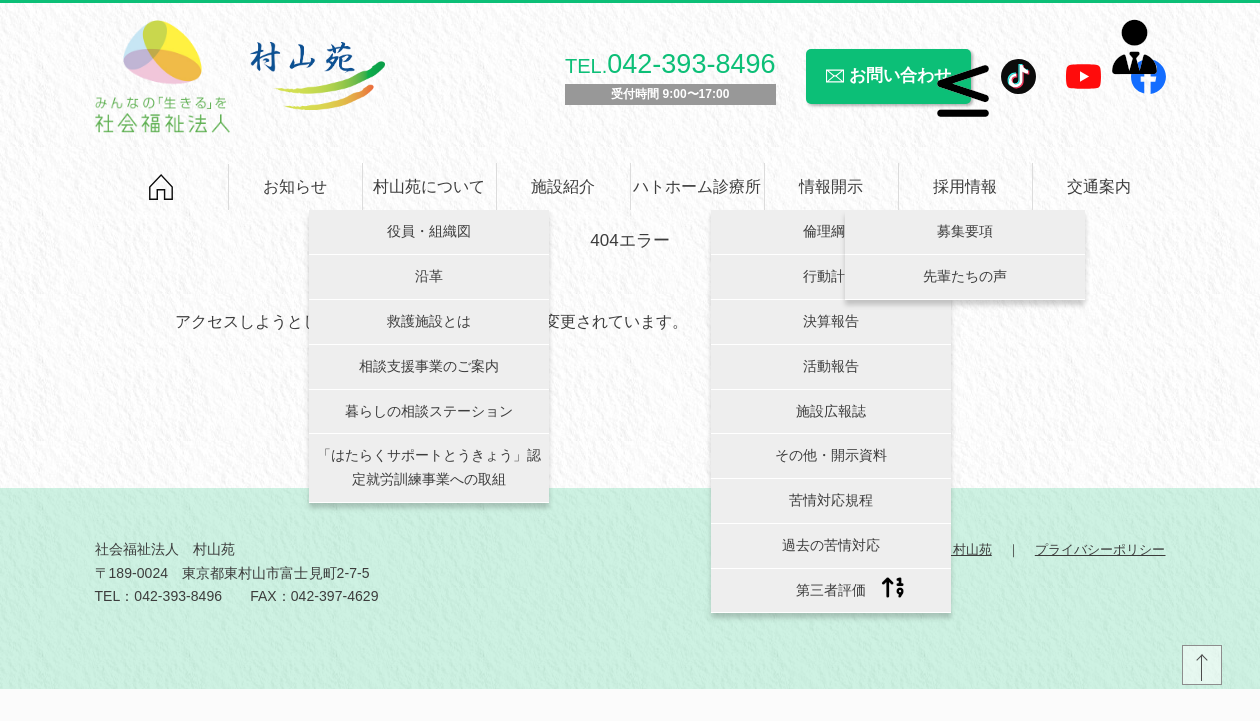 This screenshot has width=1260, height=721. I want to click on sort numbers in ascending order, so click(893, 587).